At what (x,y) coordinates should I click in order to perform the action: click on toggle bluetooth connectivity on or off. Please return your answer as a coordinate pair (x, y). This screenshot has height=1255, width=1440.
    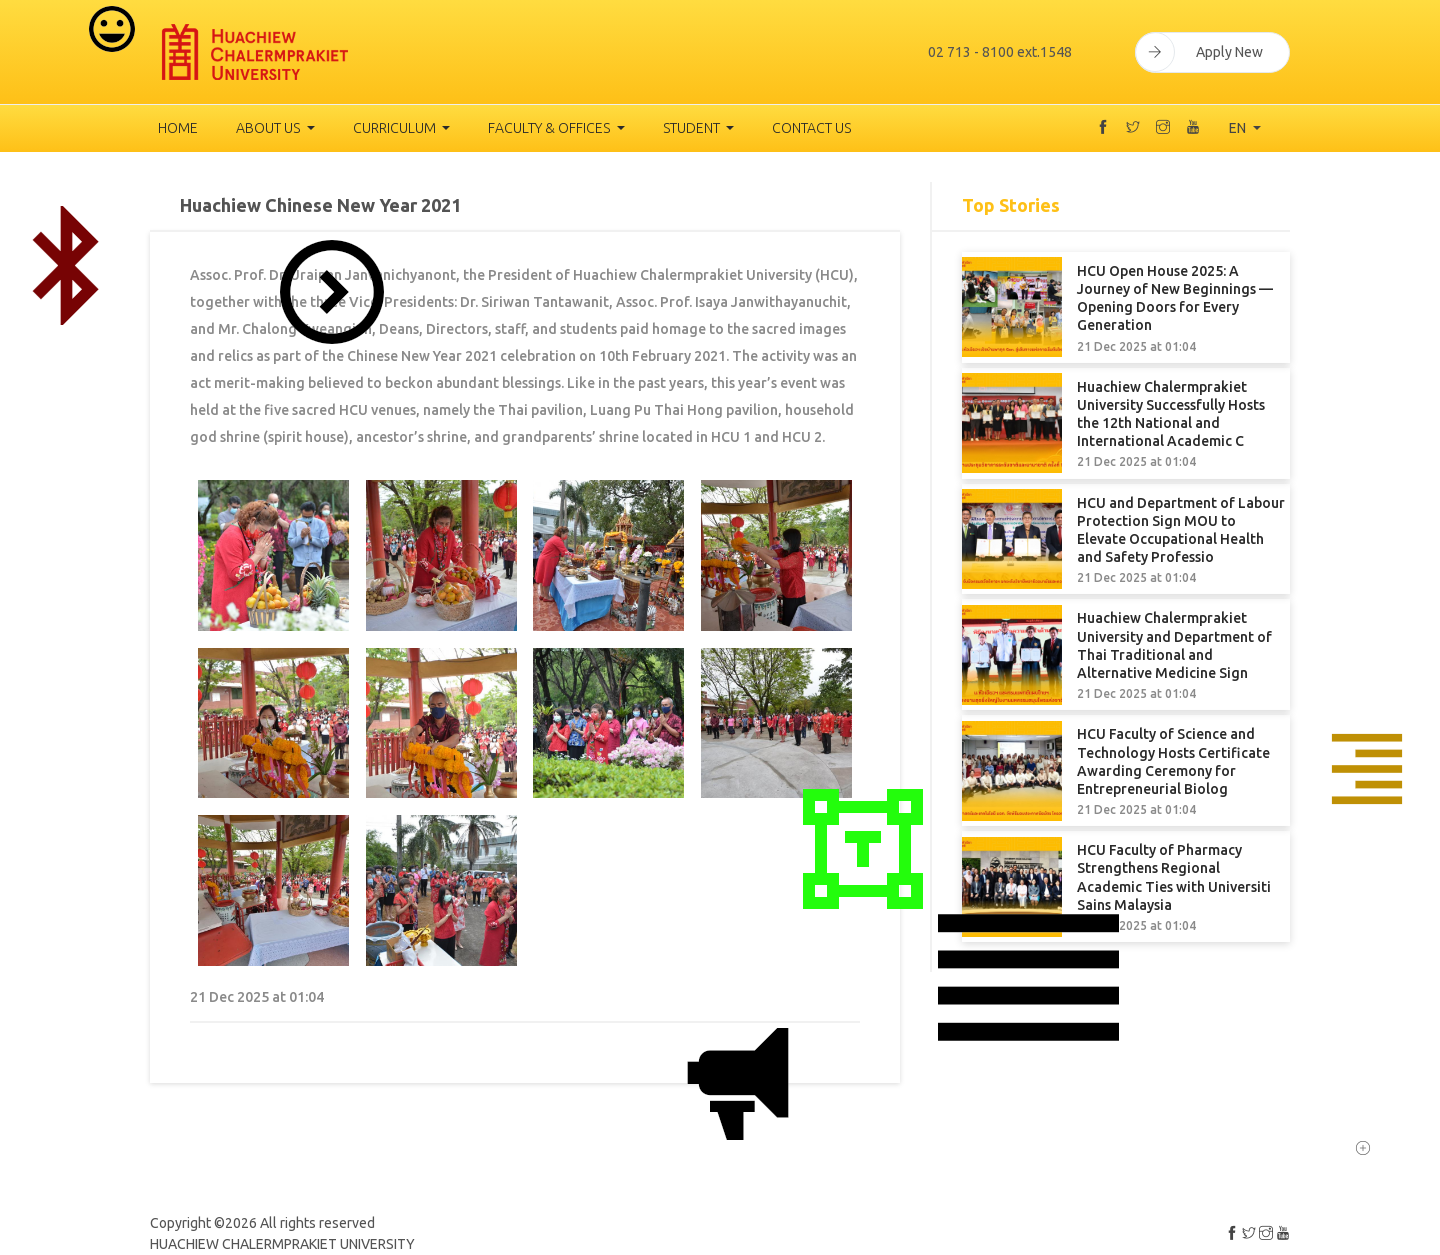
    Looking at the image, I should click on (66, 265).